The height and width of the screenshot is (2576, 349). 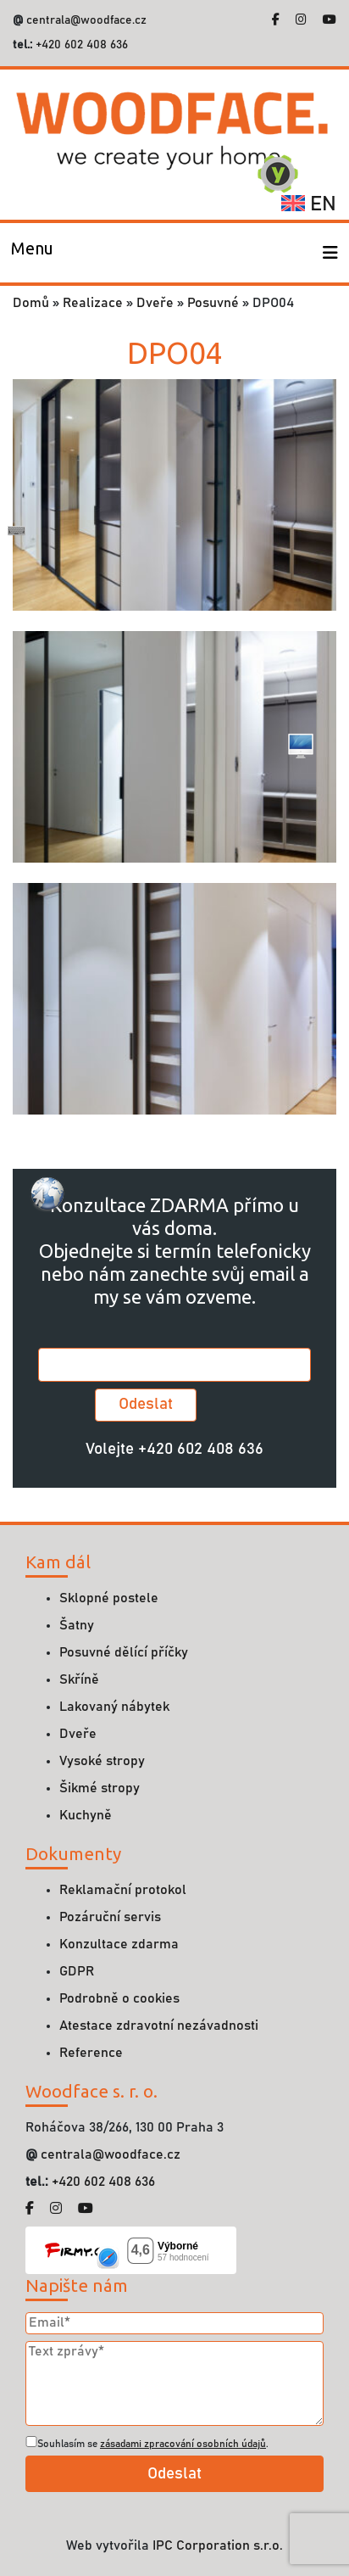 What do you see at coordinates (278, 174) in the screenshot?
I see `open YubiKey Manager application` at bounding box center [278, 174].